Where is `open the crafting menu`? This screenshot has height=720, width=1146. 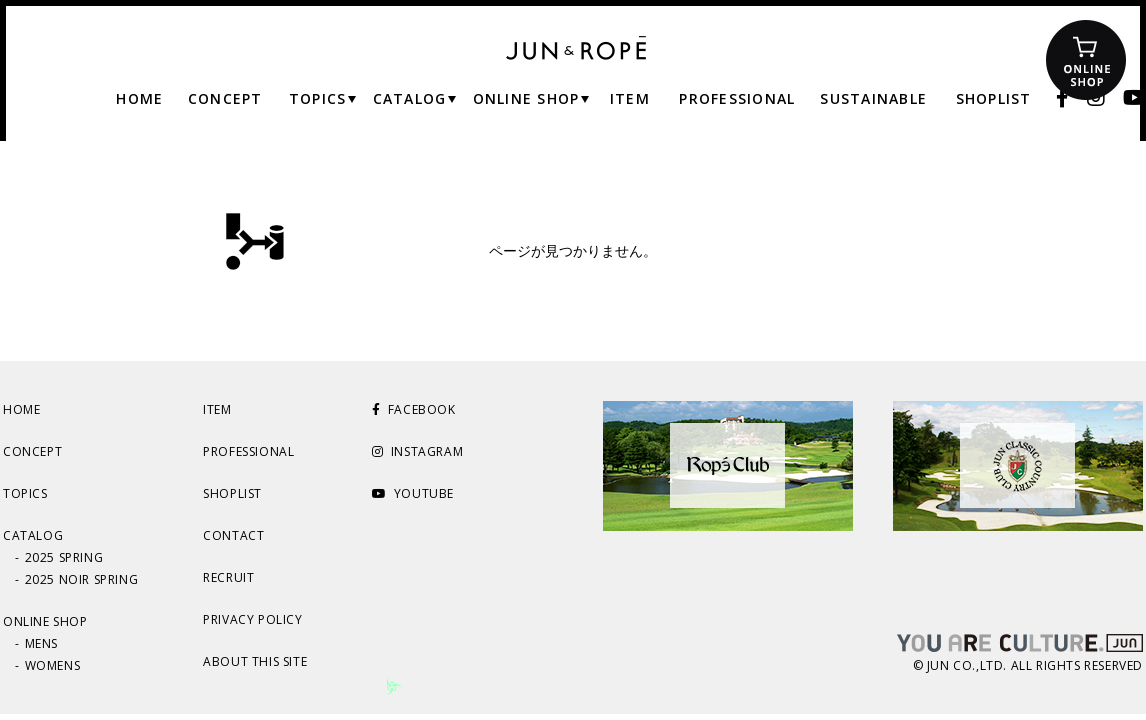
open the crafting menu is located at coordinates (255, 242).